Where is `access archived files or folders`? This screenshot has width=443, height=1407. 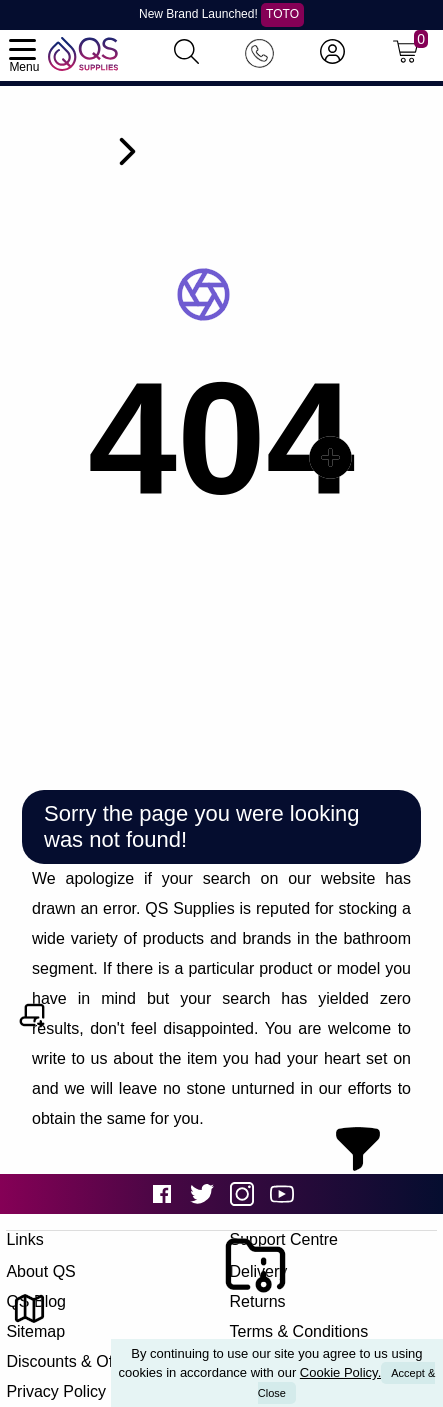
access archived files or folders is located at coordinates (255, 1265).